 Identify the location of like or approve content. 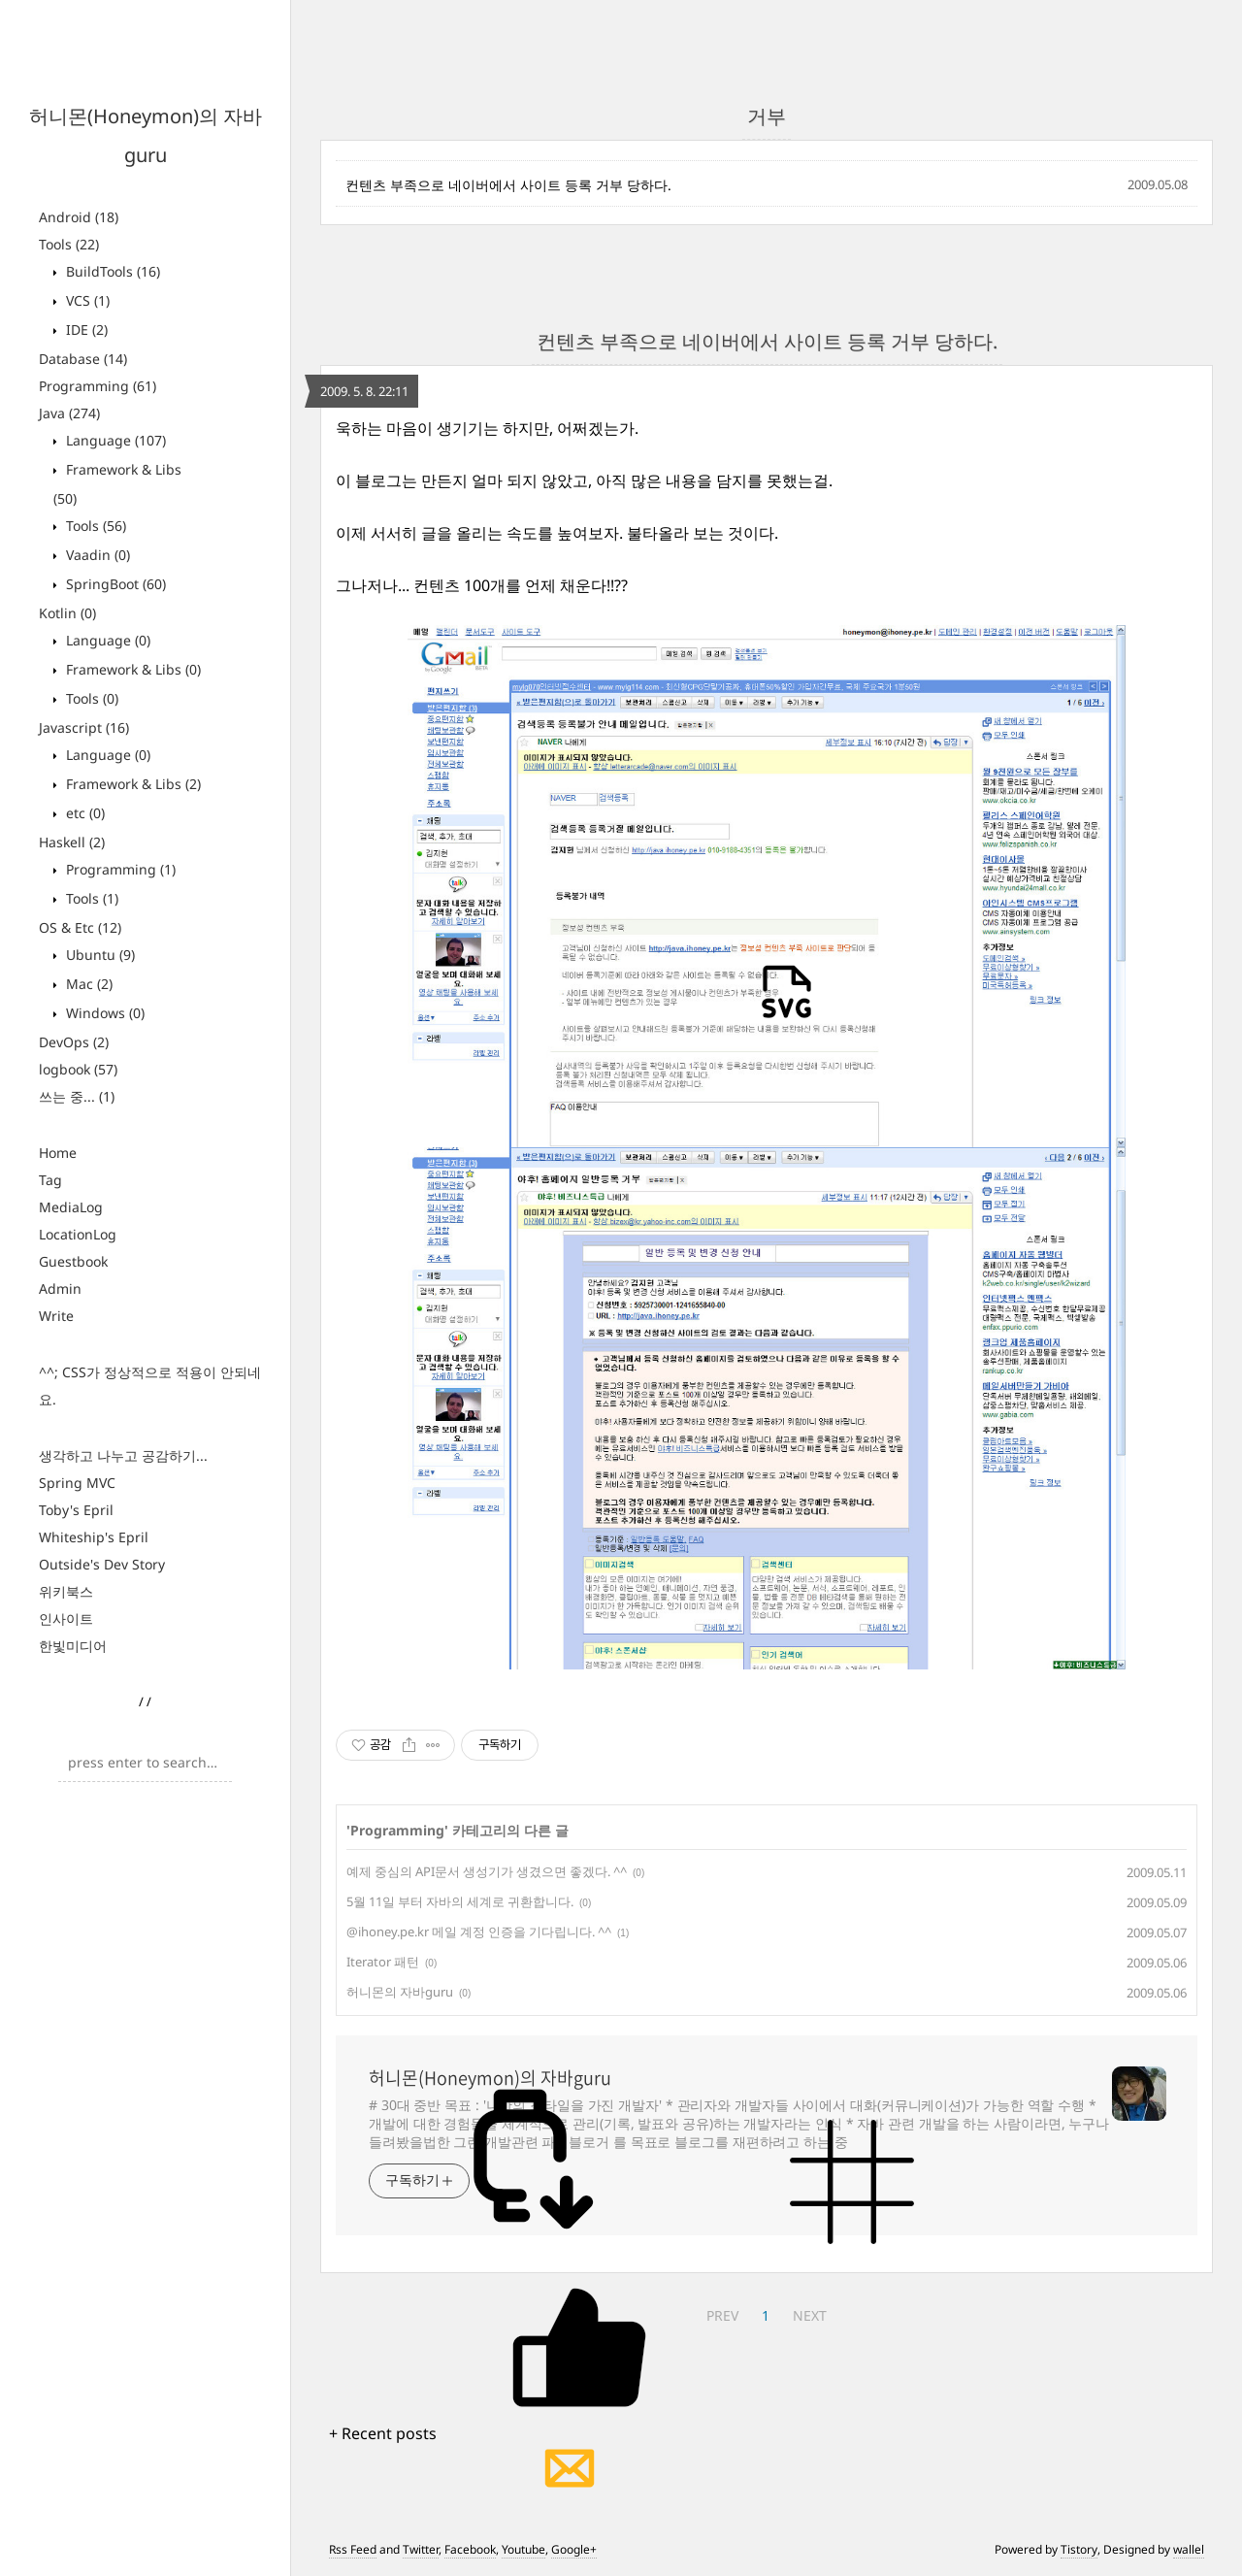
(579, 2355).